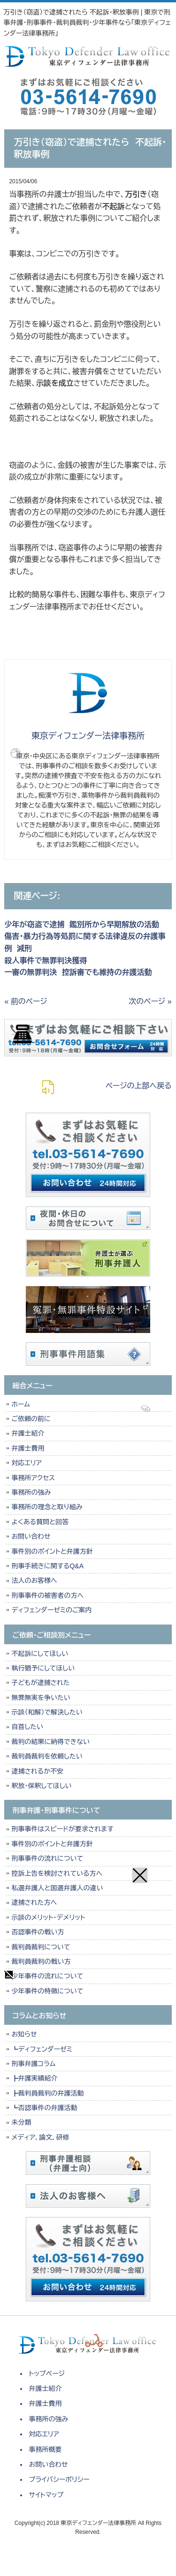 The image size is (176, 2576). I want to click on image failed to load or is unavailable, so click(9, 1975).